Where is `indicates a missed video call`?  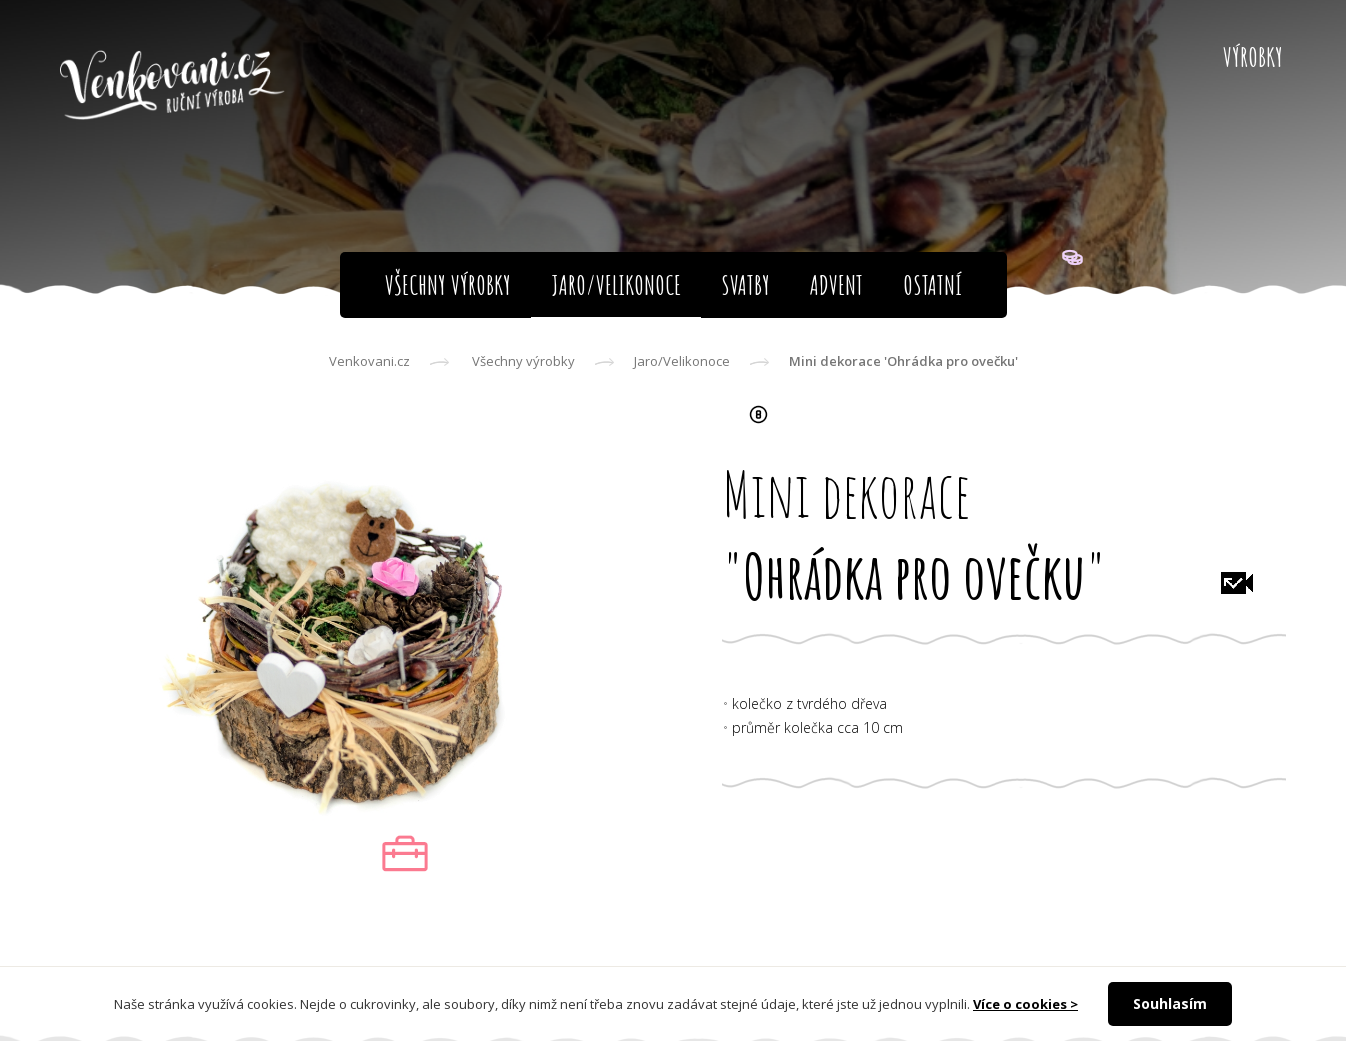 indicates a missed video call is located at coordinates (1237, 583).